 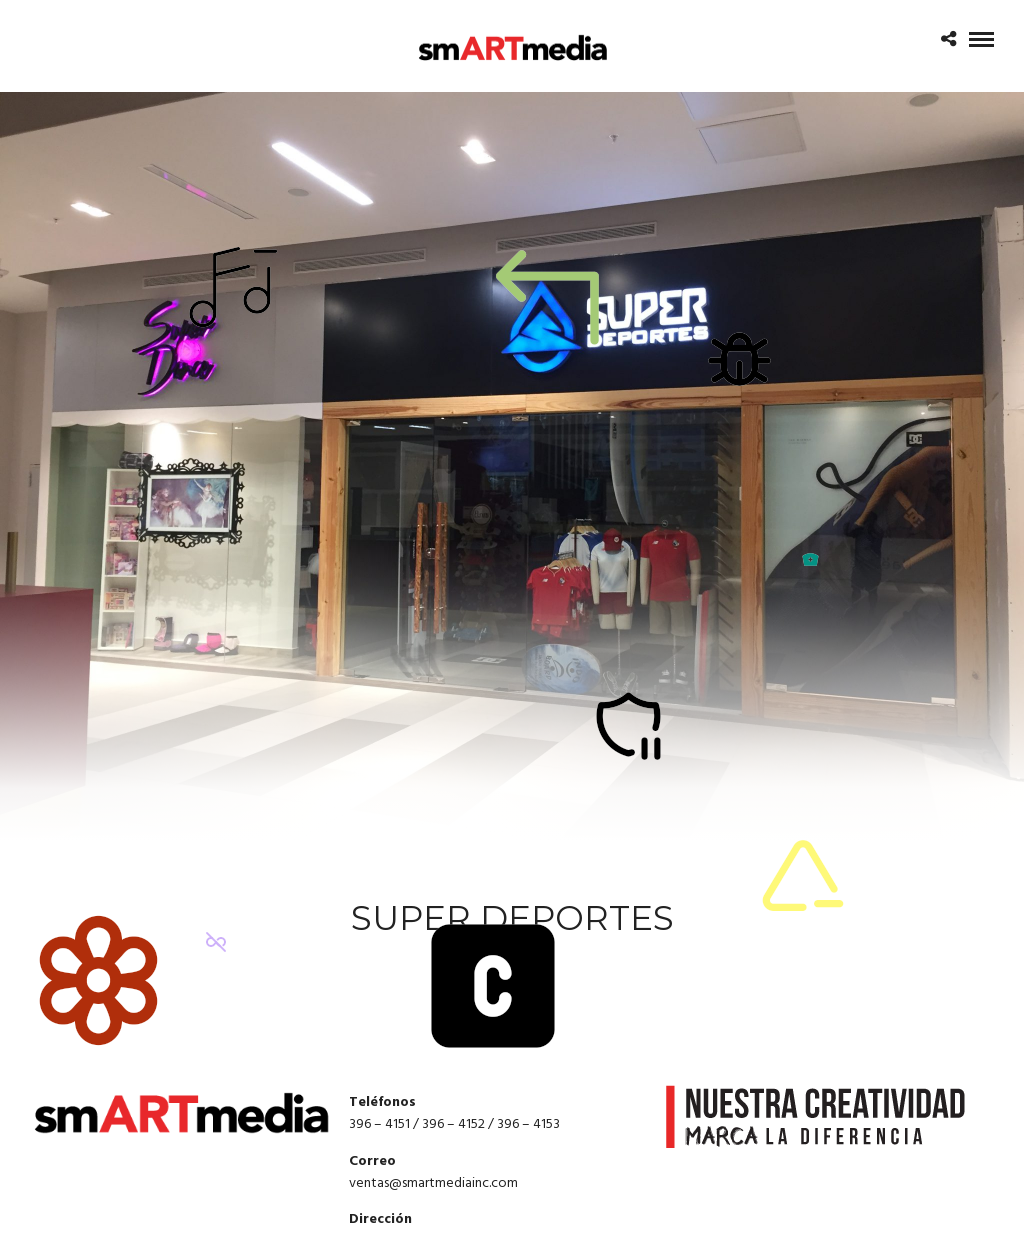 I want to click on report a bug or issue, so click(x=739, y=357).